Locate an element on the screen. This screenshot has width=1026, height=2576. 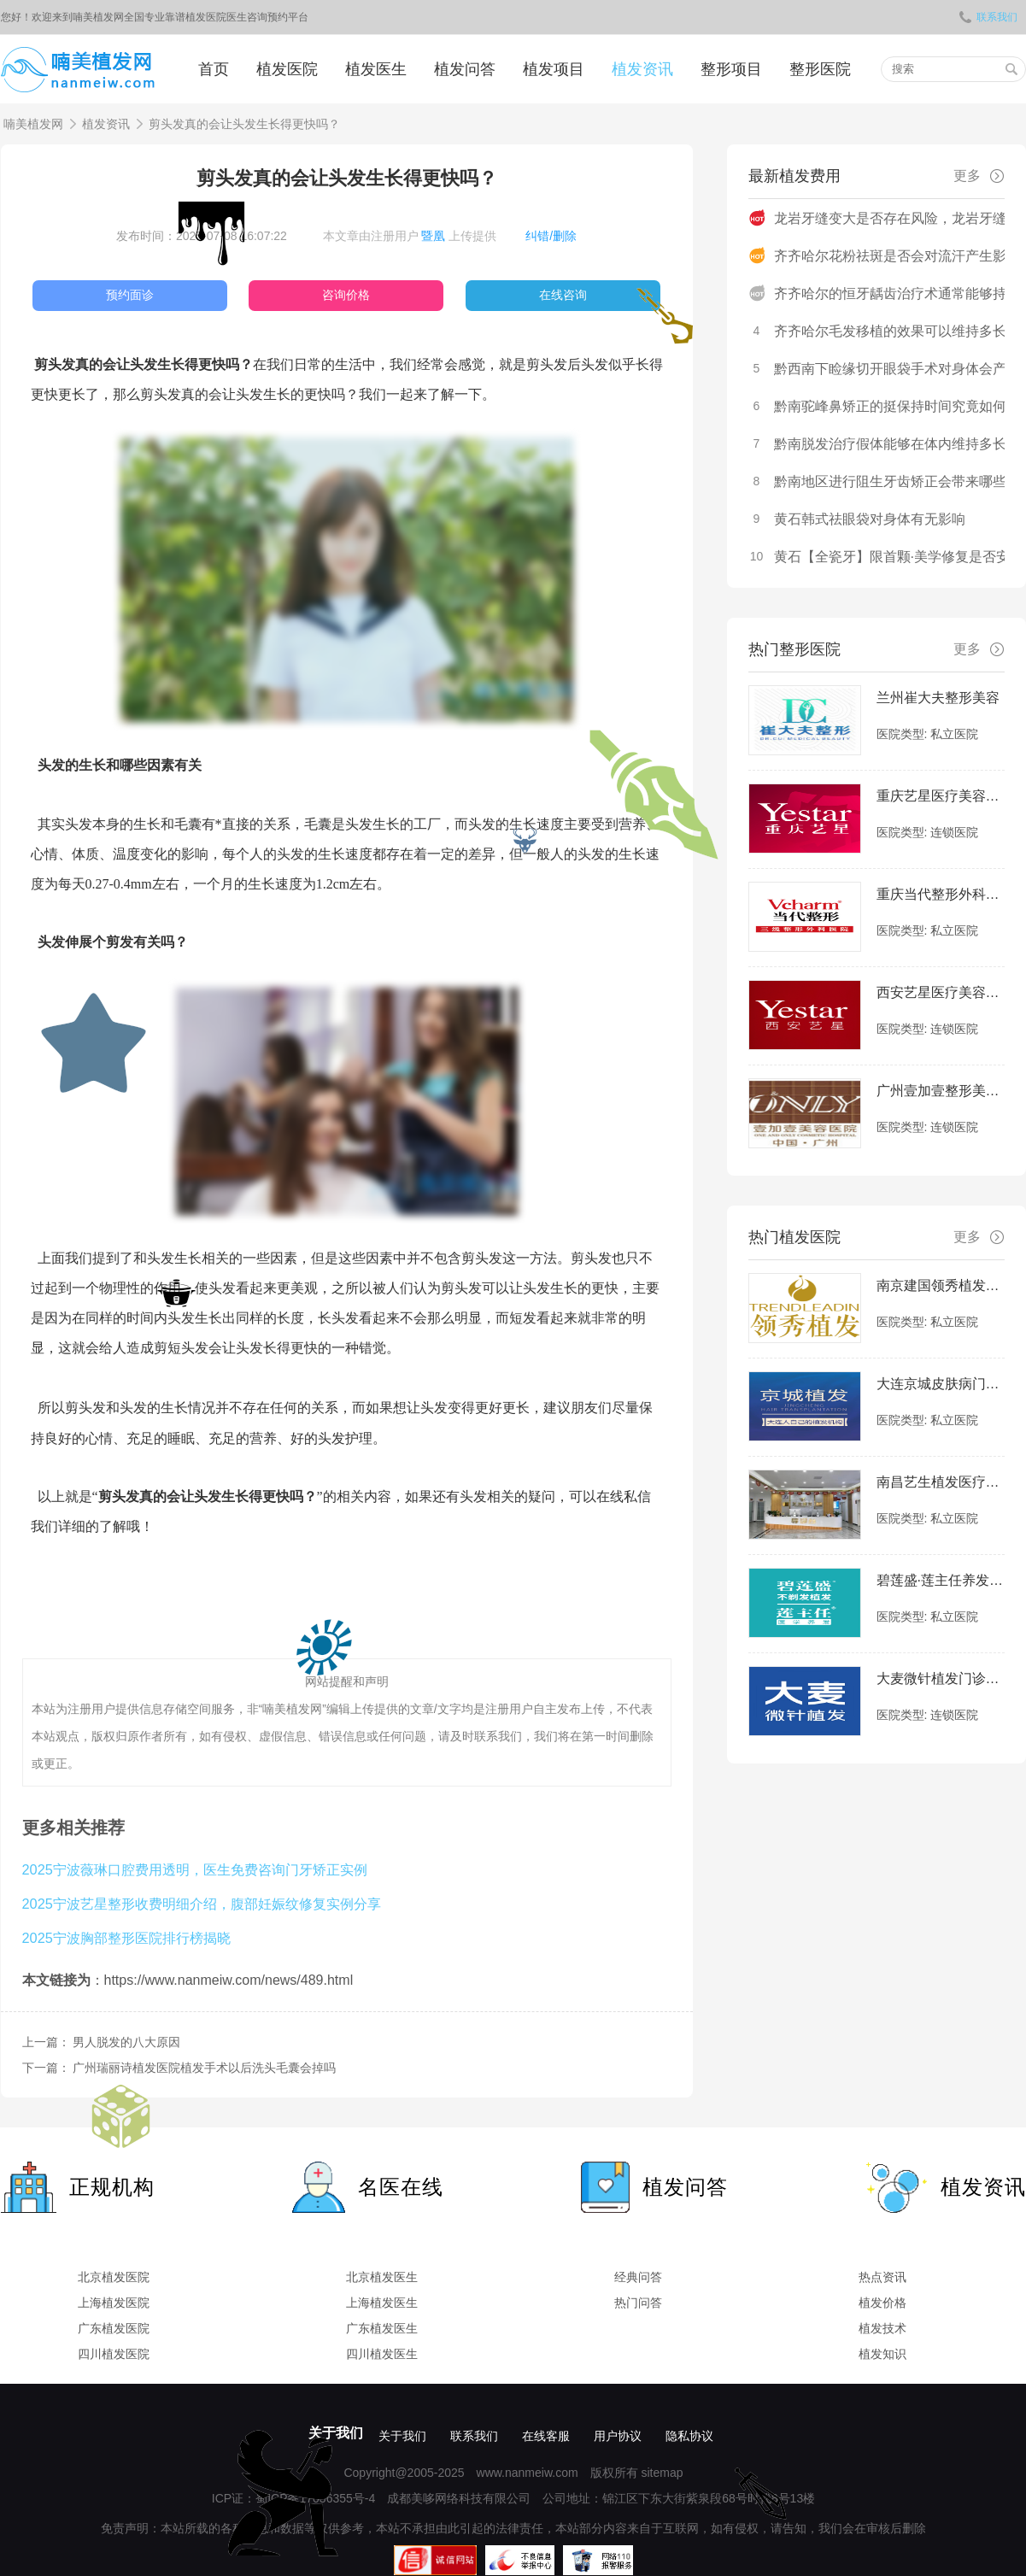
attack or strike action in combat is located at coordinates (760, 2493).